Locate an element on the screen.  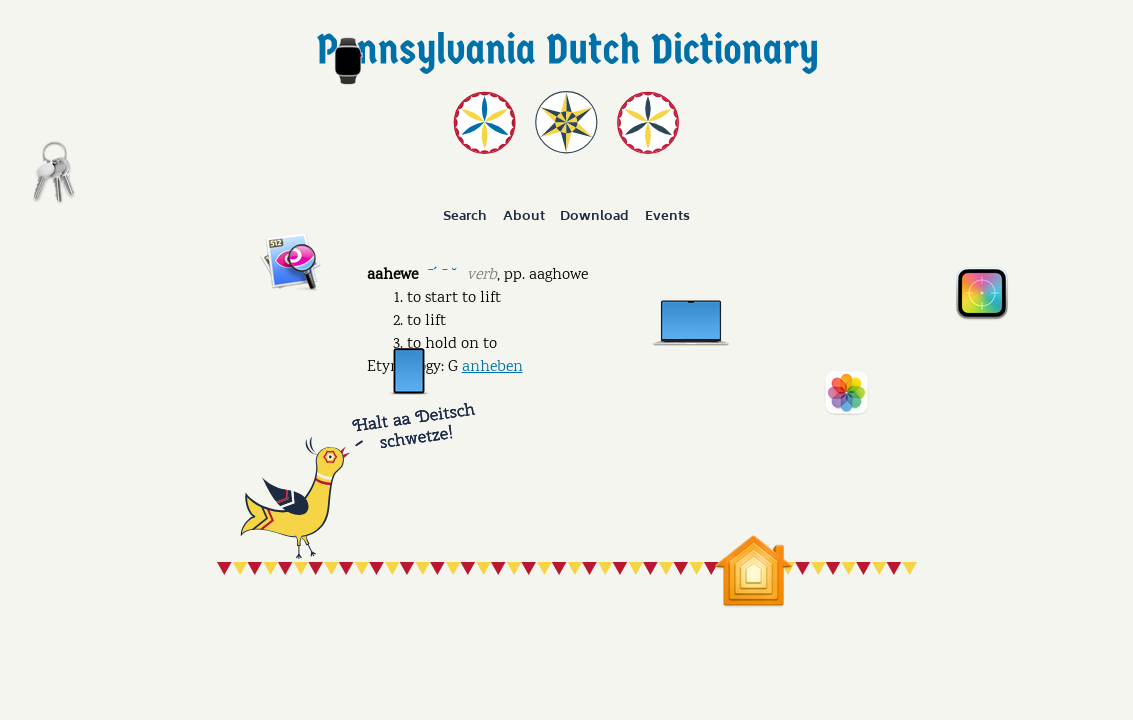
access account and login settings is located at coordinates (54, 173).